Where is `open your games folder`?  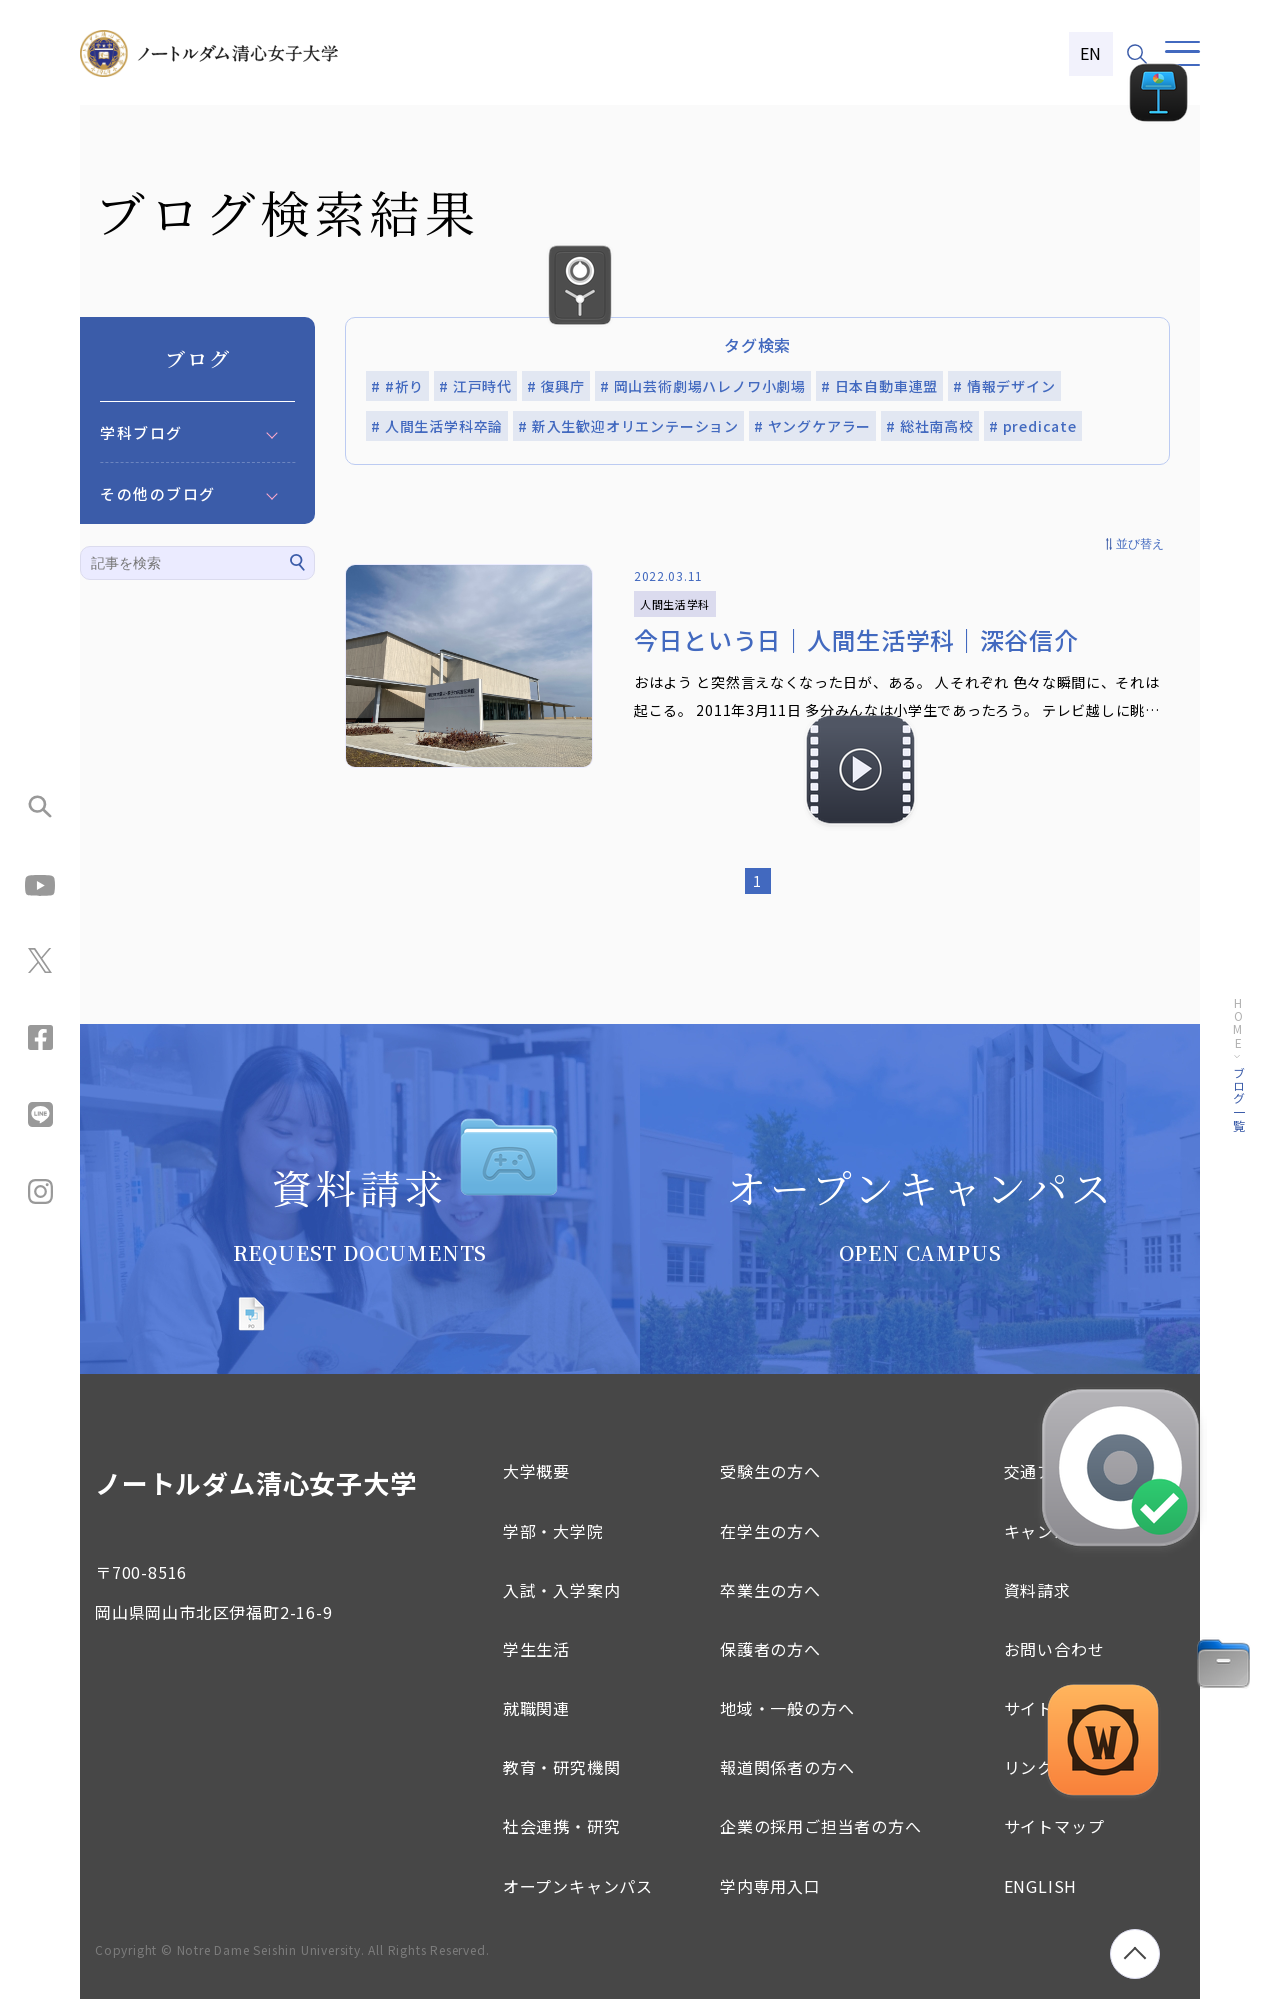
open your games folder is located at coordinates (509, 1157).